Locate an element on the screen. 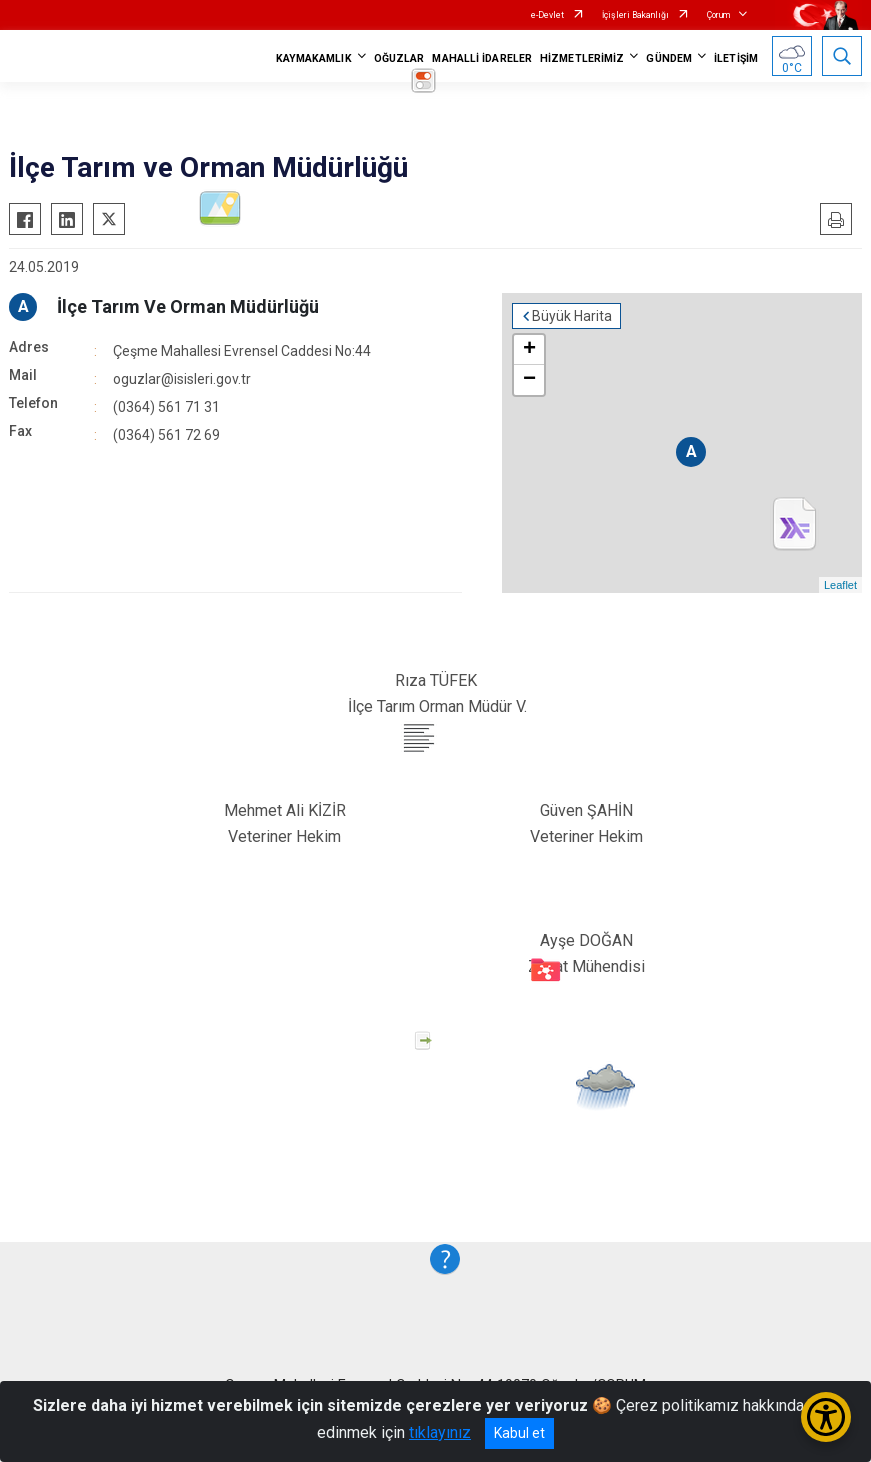  indicates rainy weather conditions is located at coordinates (605, 1082).